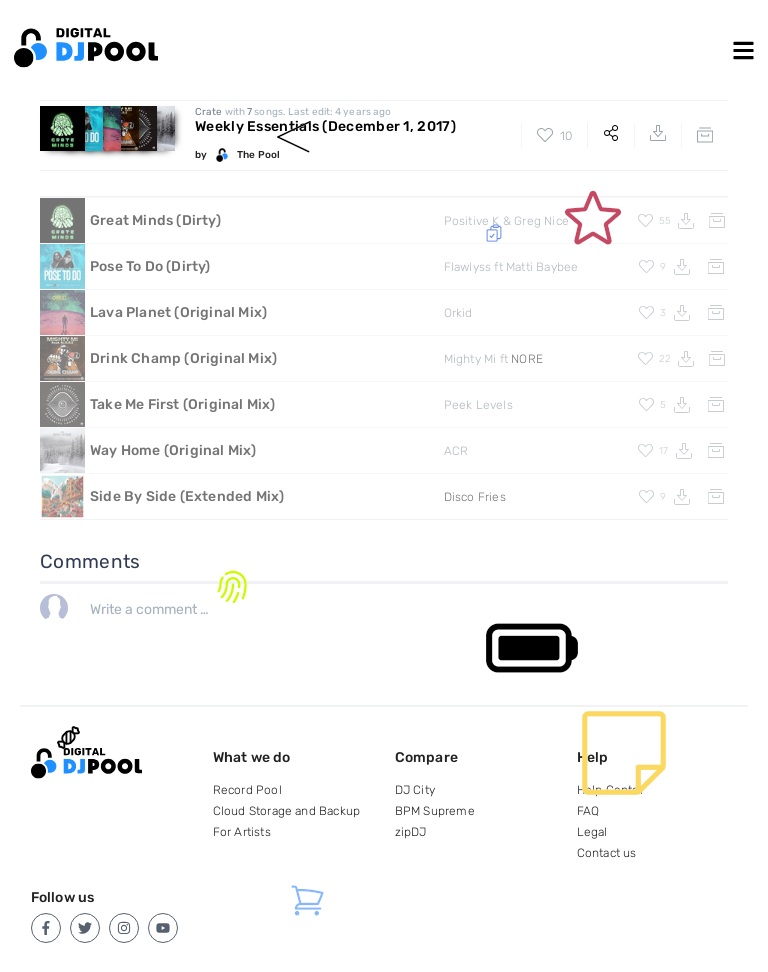 The height and width of the screenshot is (972, 768). I want to click on create a new note, so click(624, 753).